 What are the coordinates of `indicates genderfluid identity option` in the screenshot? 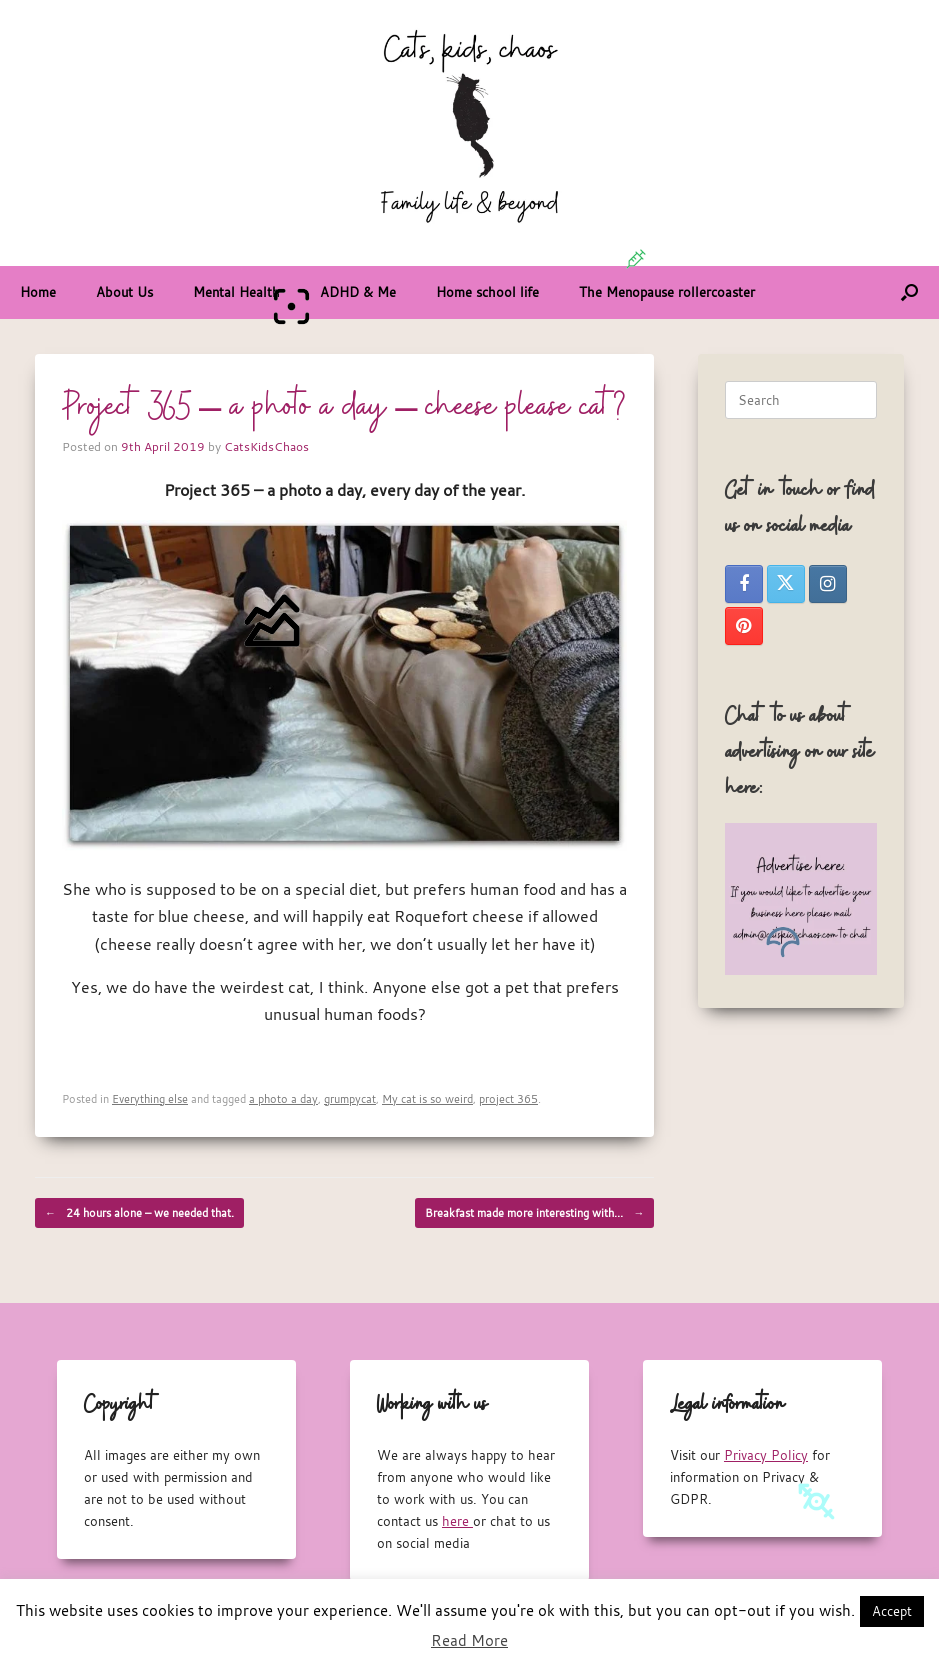 It's located at (816, 1501).